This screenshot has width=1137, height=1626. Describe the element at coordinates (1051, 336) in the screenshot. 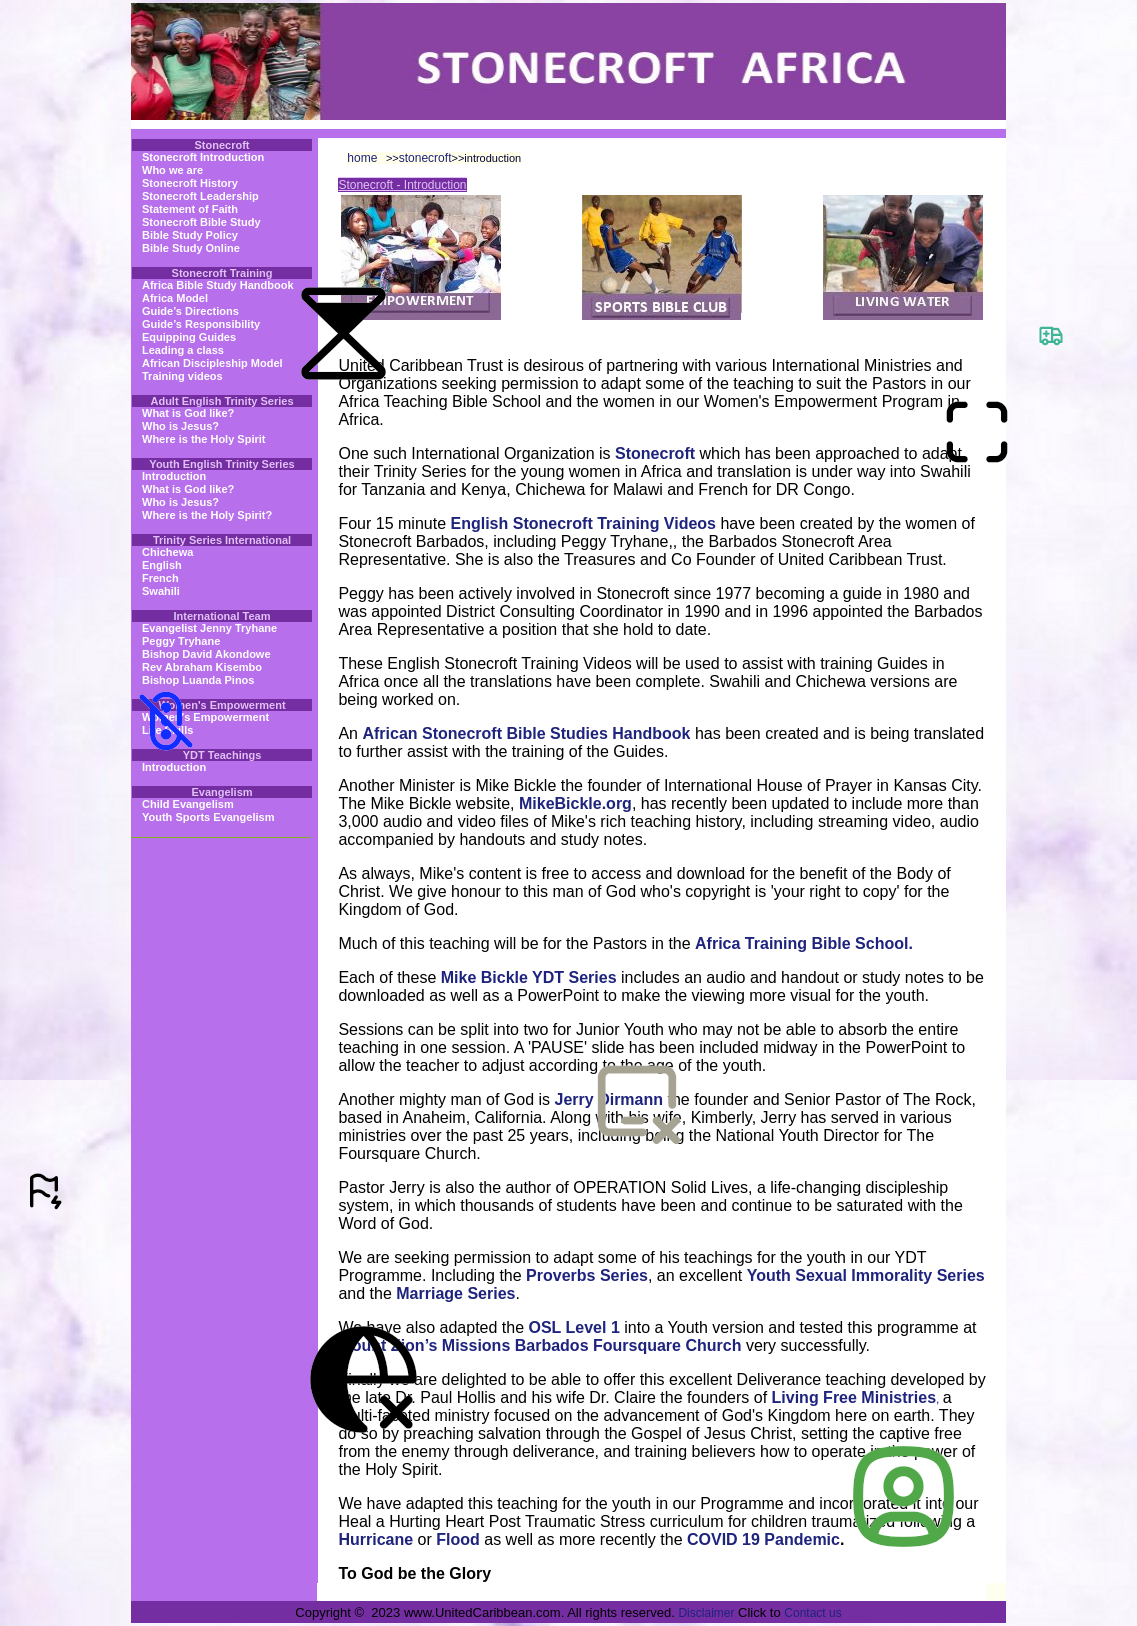

I see `request emergency medical services` at that location.